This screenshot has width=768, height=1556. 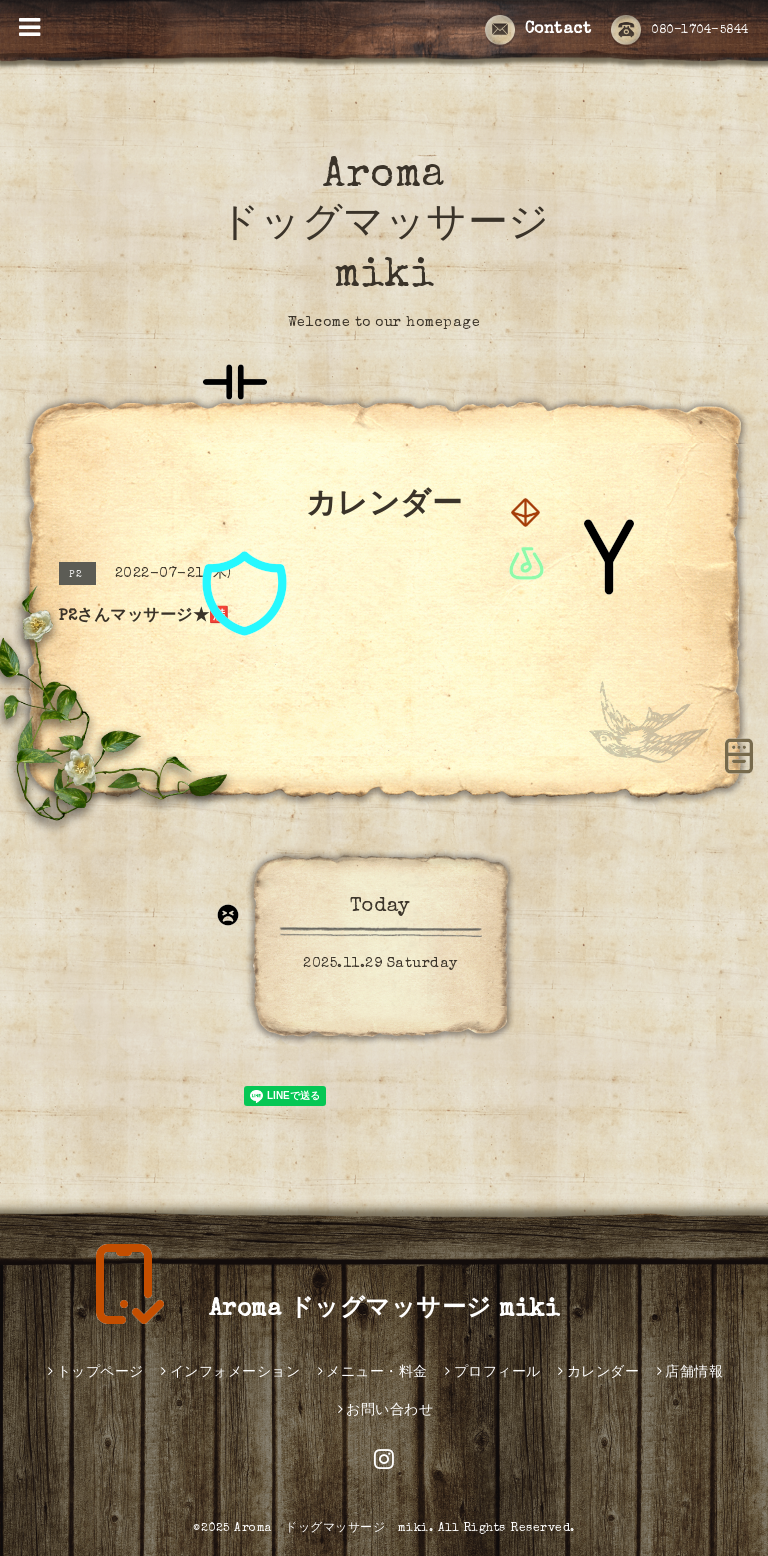 What do you see at coordinates (609, 557) in the screenshot?
I see `the letter Y character or text element` at bounding box center [609, 557].